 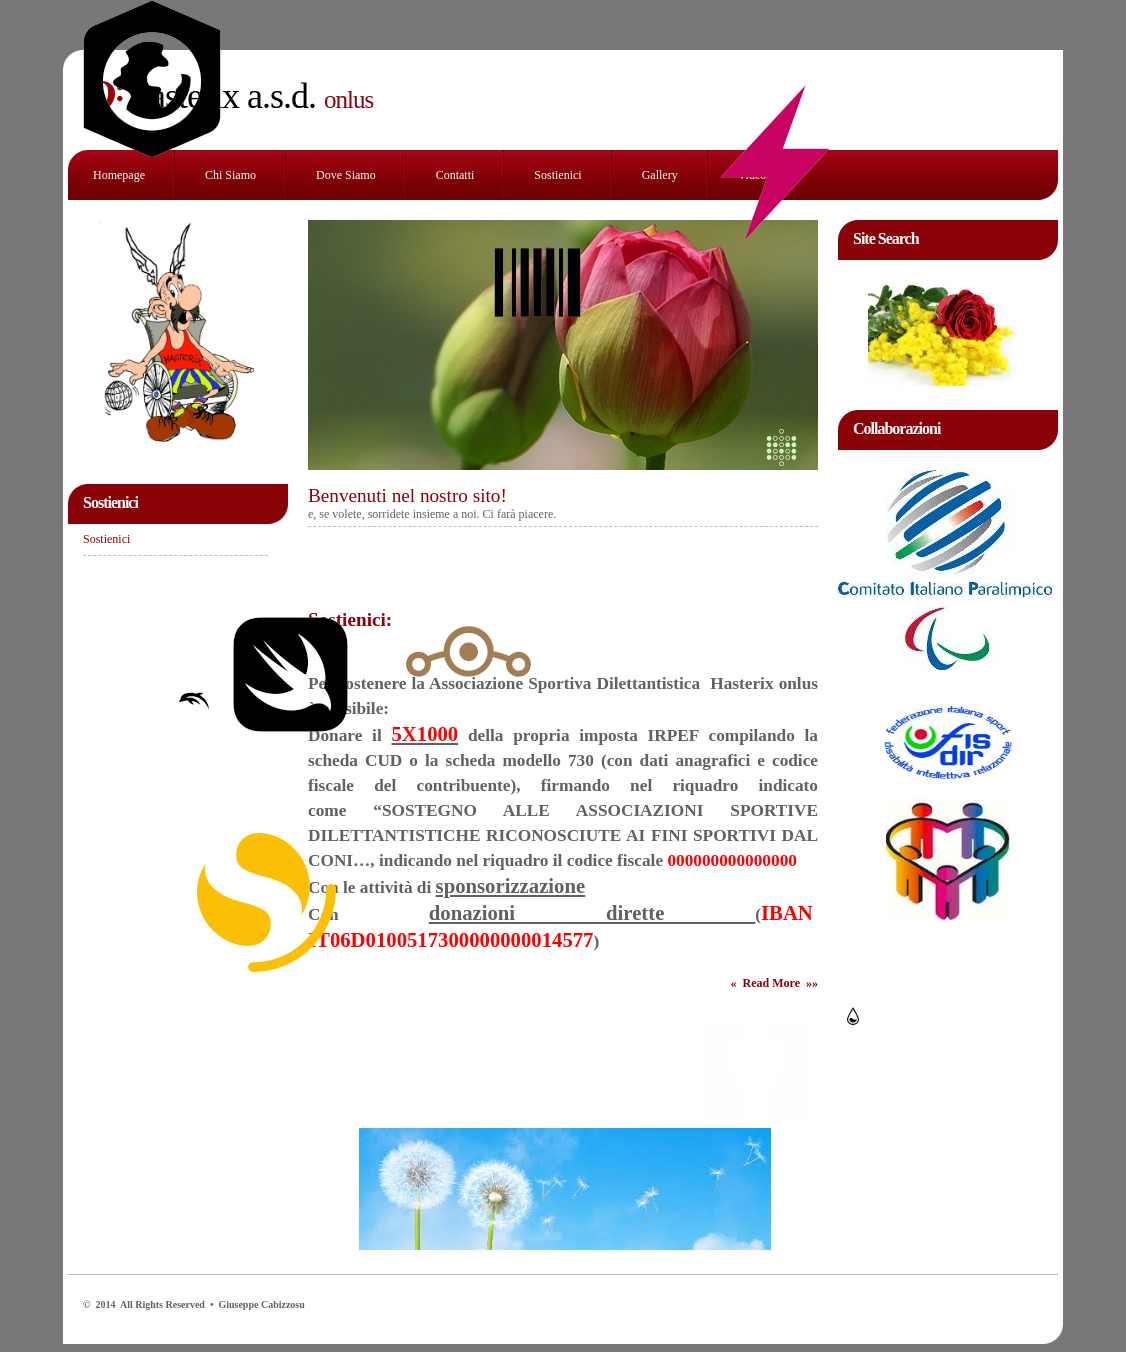 I want to click on lineageos logo, so click(x=468, y=651).